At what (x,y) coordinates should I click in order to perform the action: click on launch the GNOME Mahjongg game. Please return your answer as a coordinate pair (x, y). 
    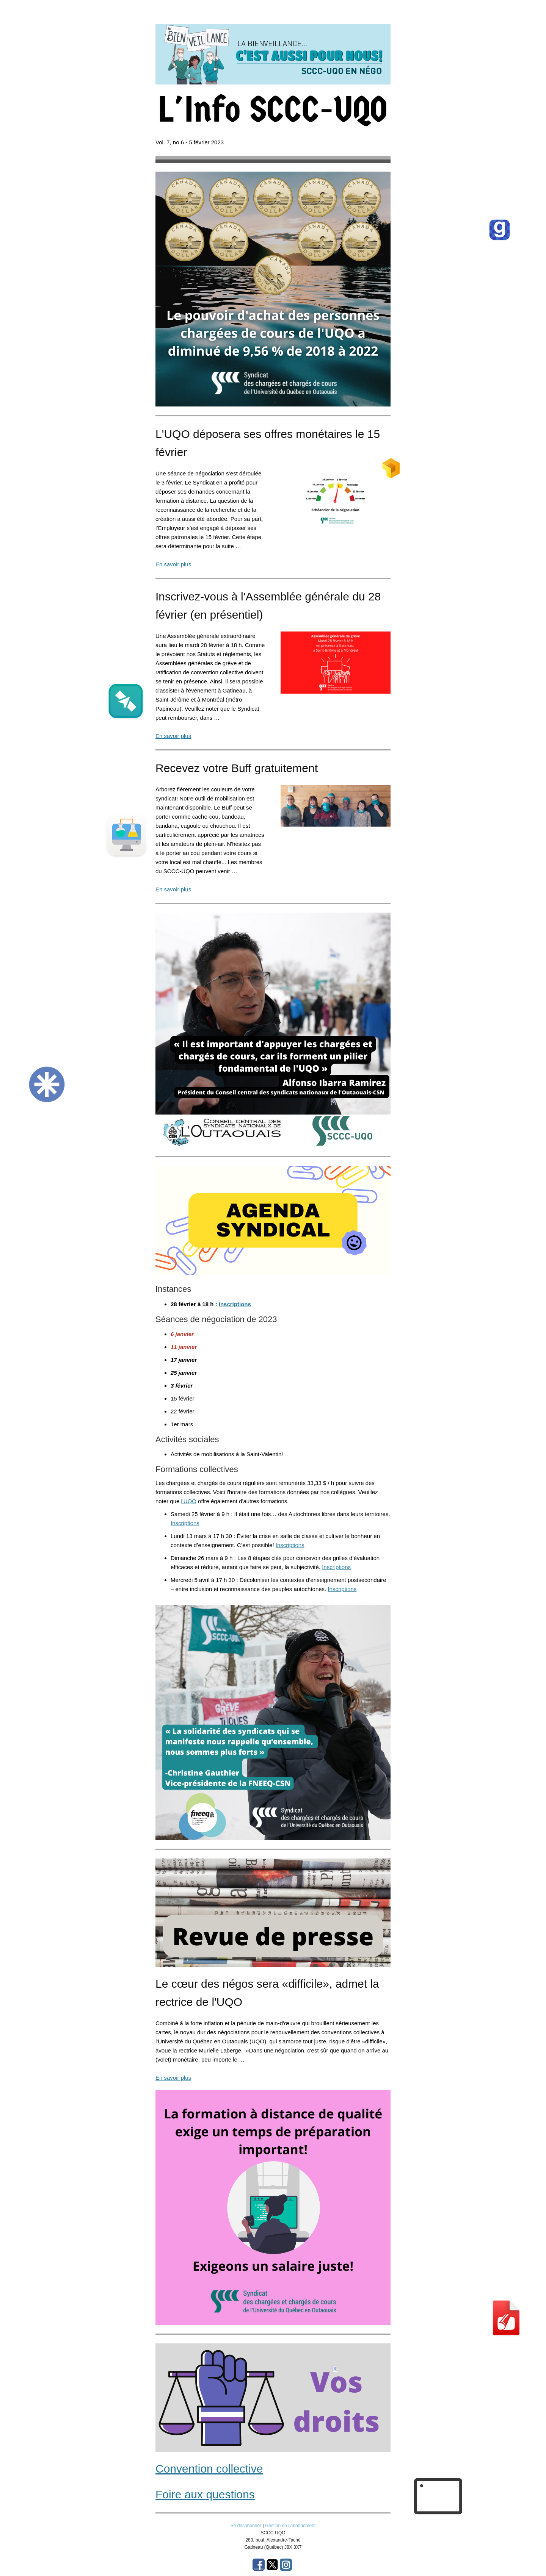
    Looking at the image, I should click on (335, 2369).